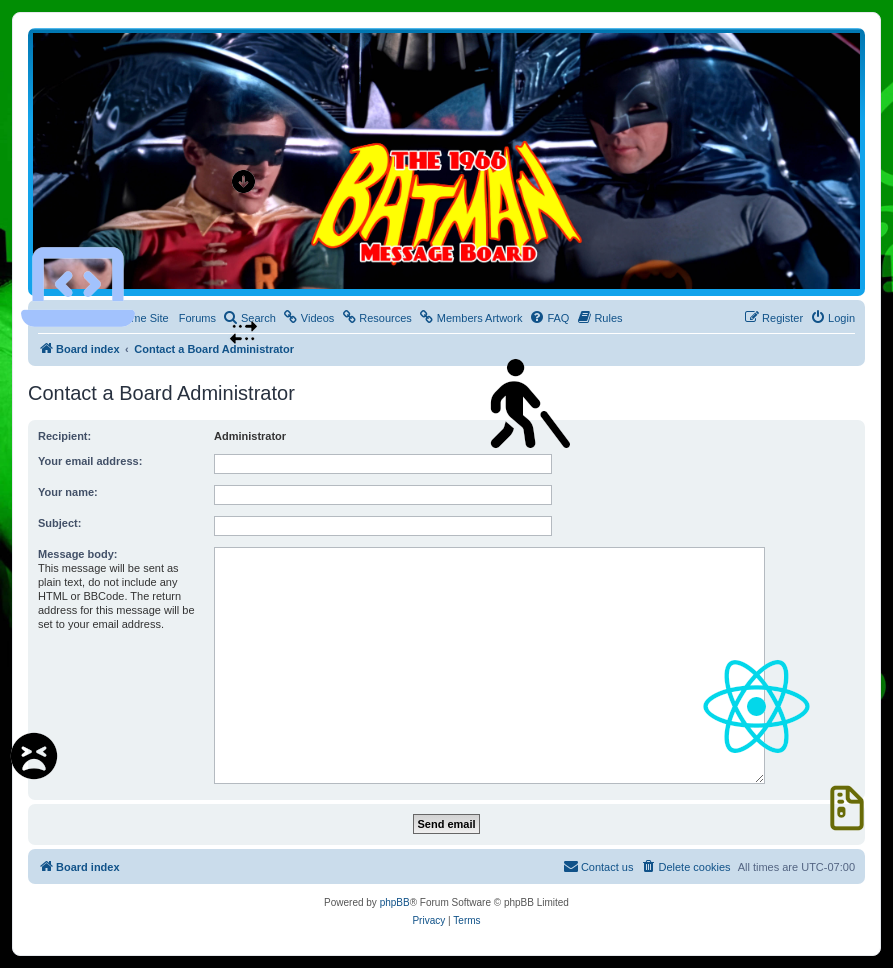 This screenshot has height=968, width=893. I want to click on download a file or content, so click(243, 181).